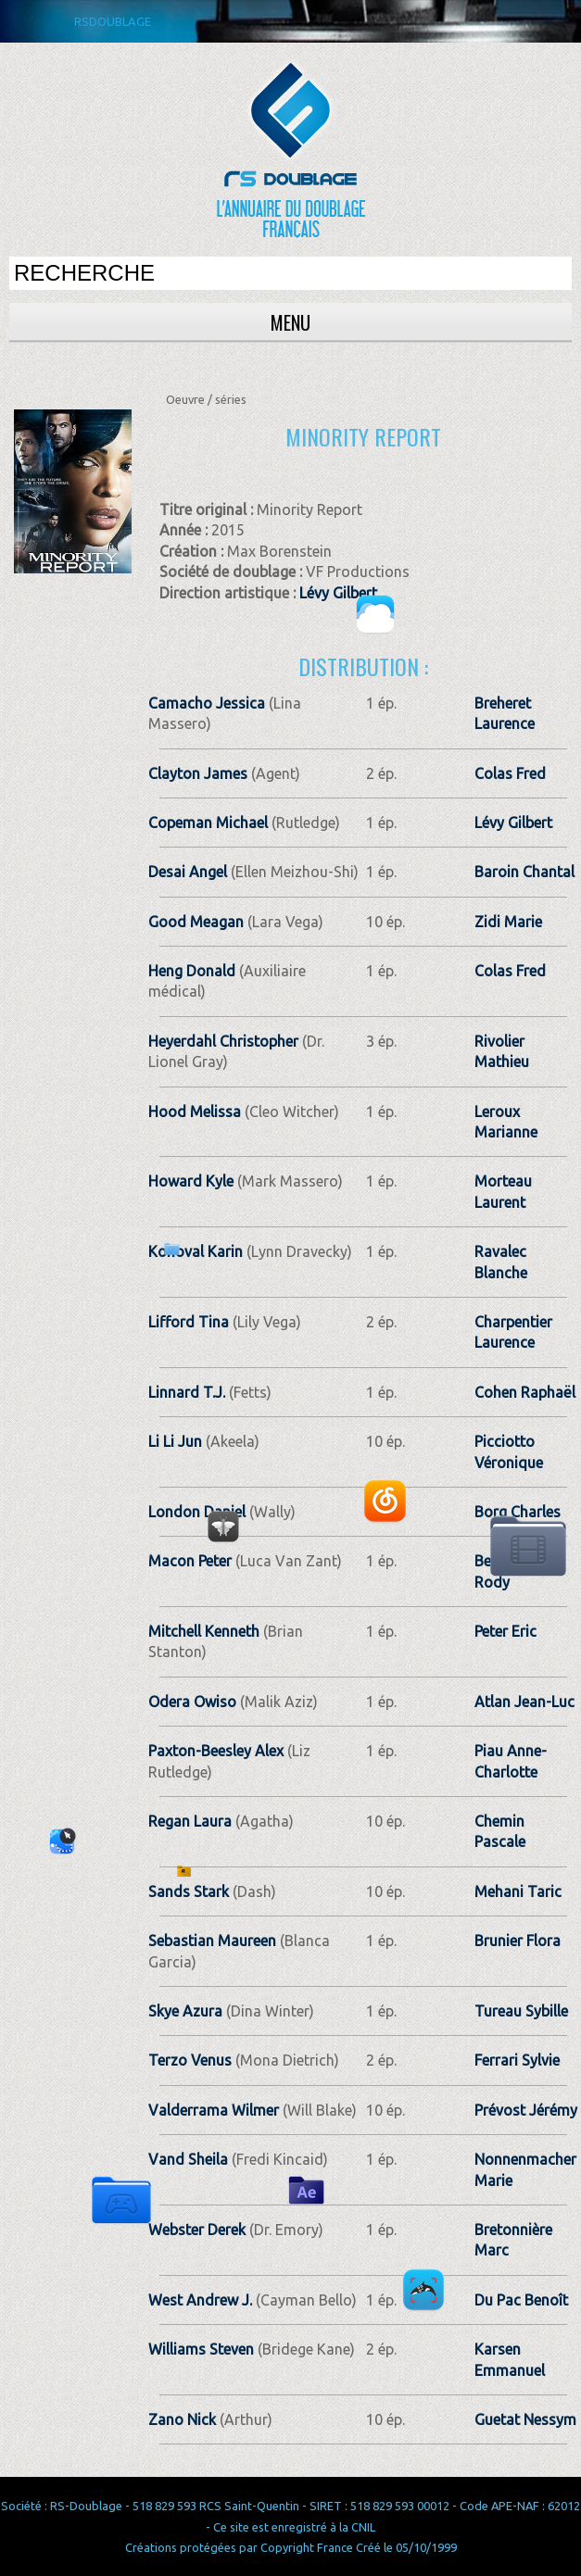 This screenshot has width=581, height=2576. What do you see at coordinates (62, 1841) in the screenshot?
I see `open gnome connections remote desktop app` at bounding box center [62, 1841].